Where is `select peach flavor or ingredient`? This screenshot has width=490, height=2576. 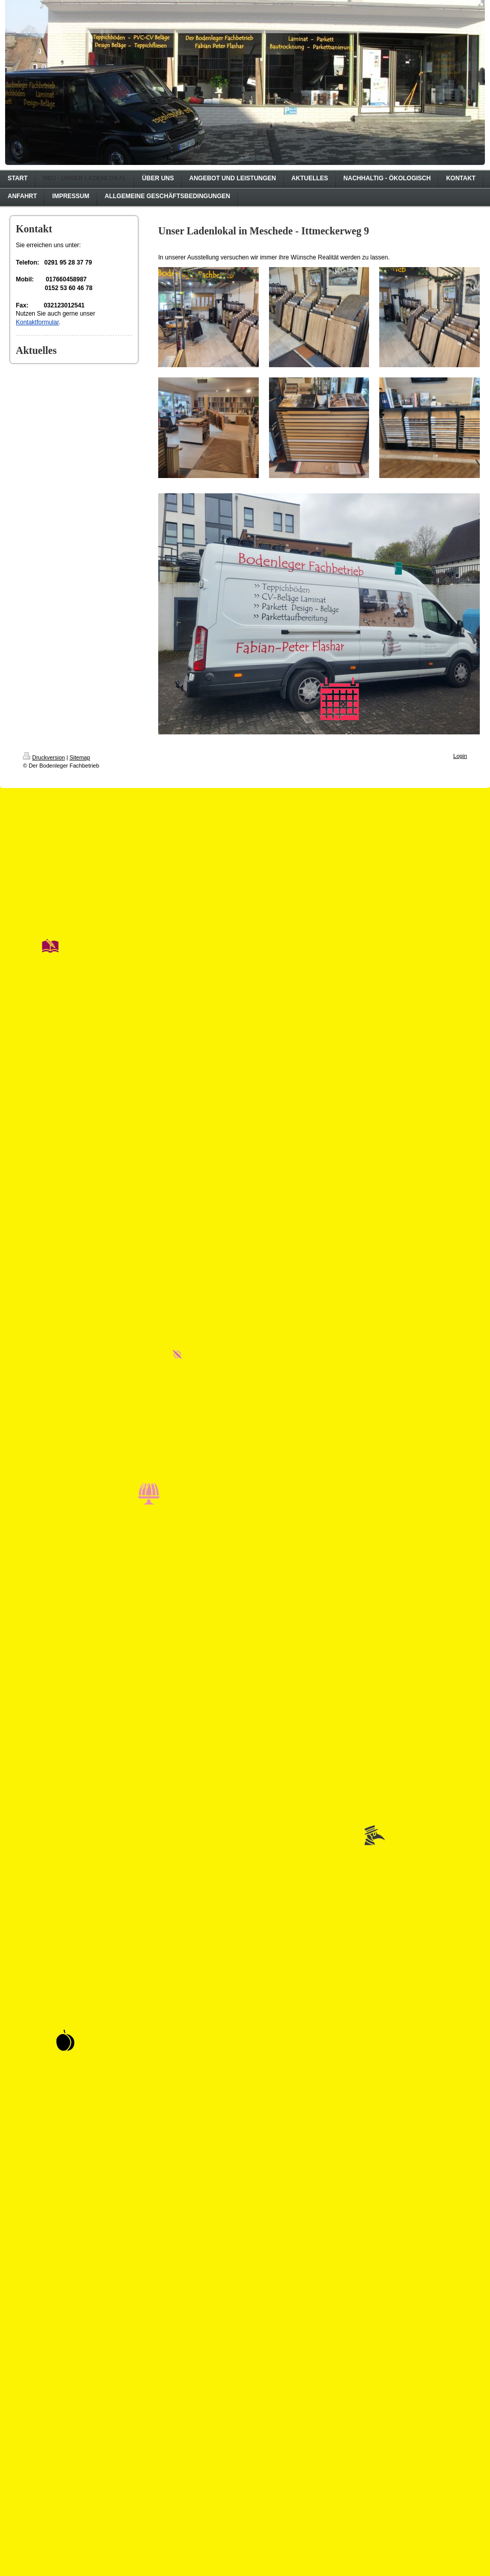 select peach flavor or ingredient is located at coordinates (65, 2040).